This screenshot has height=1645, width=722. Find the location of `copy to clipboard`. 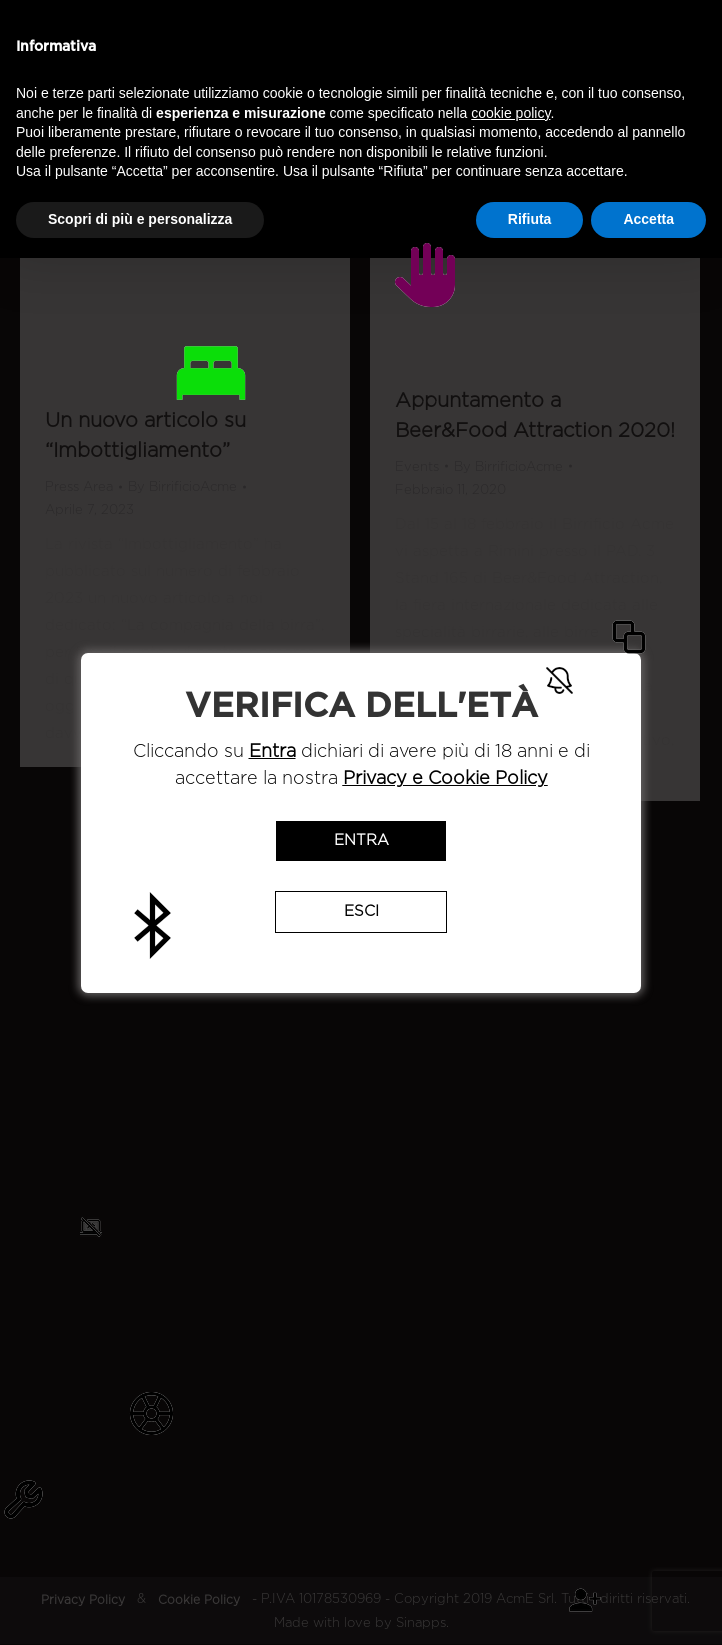

copy to clipboard is located at coordinates (629, 637).